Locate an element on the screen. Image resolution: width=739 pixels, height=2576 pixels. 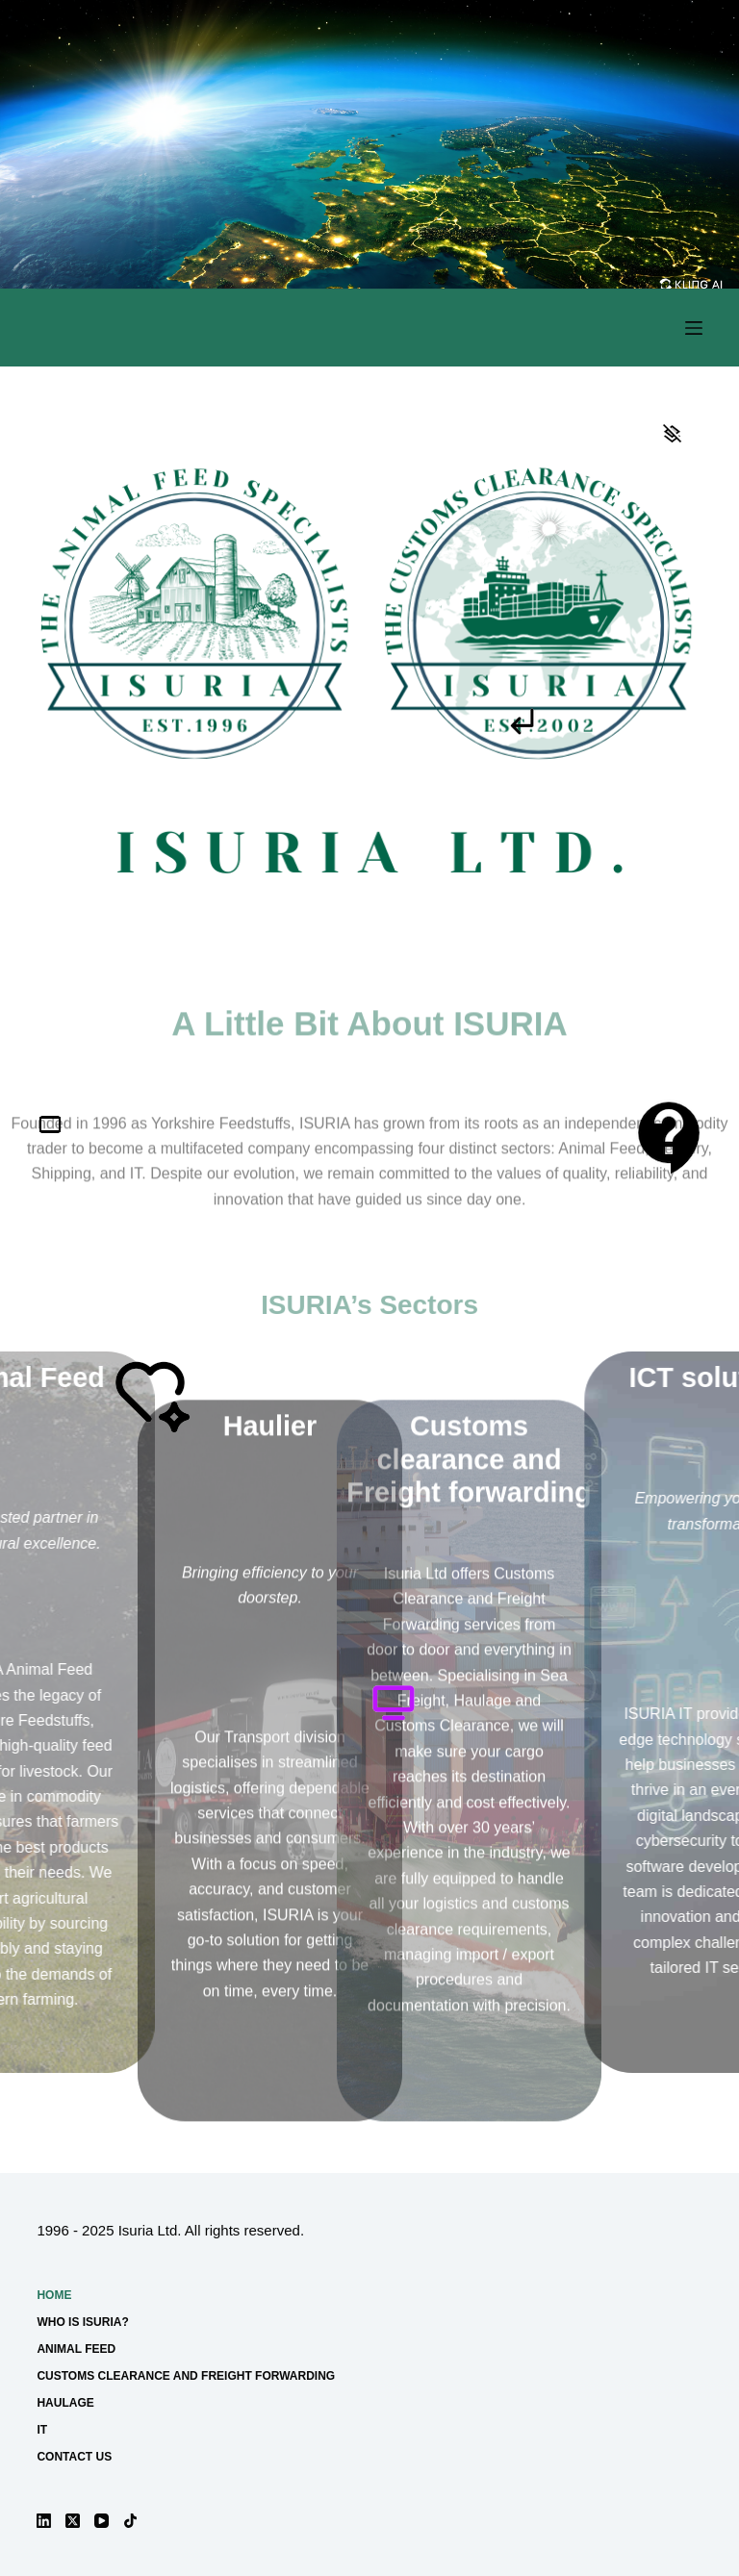
clear all map layers is located at coordinates (672, 434).